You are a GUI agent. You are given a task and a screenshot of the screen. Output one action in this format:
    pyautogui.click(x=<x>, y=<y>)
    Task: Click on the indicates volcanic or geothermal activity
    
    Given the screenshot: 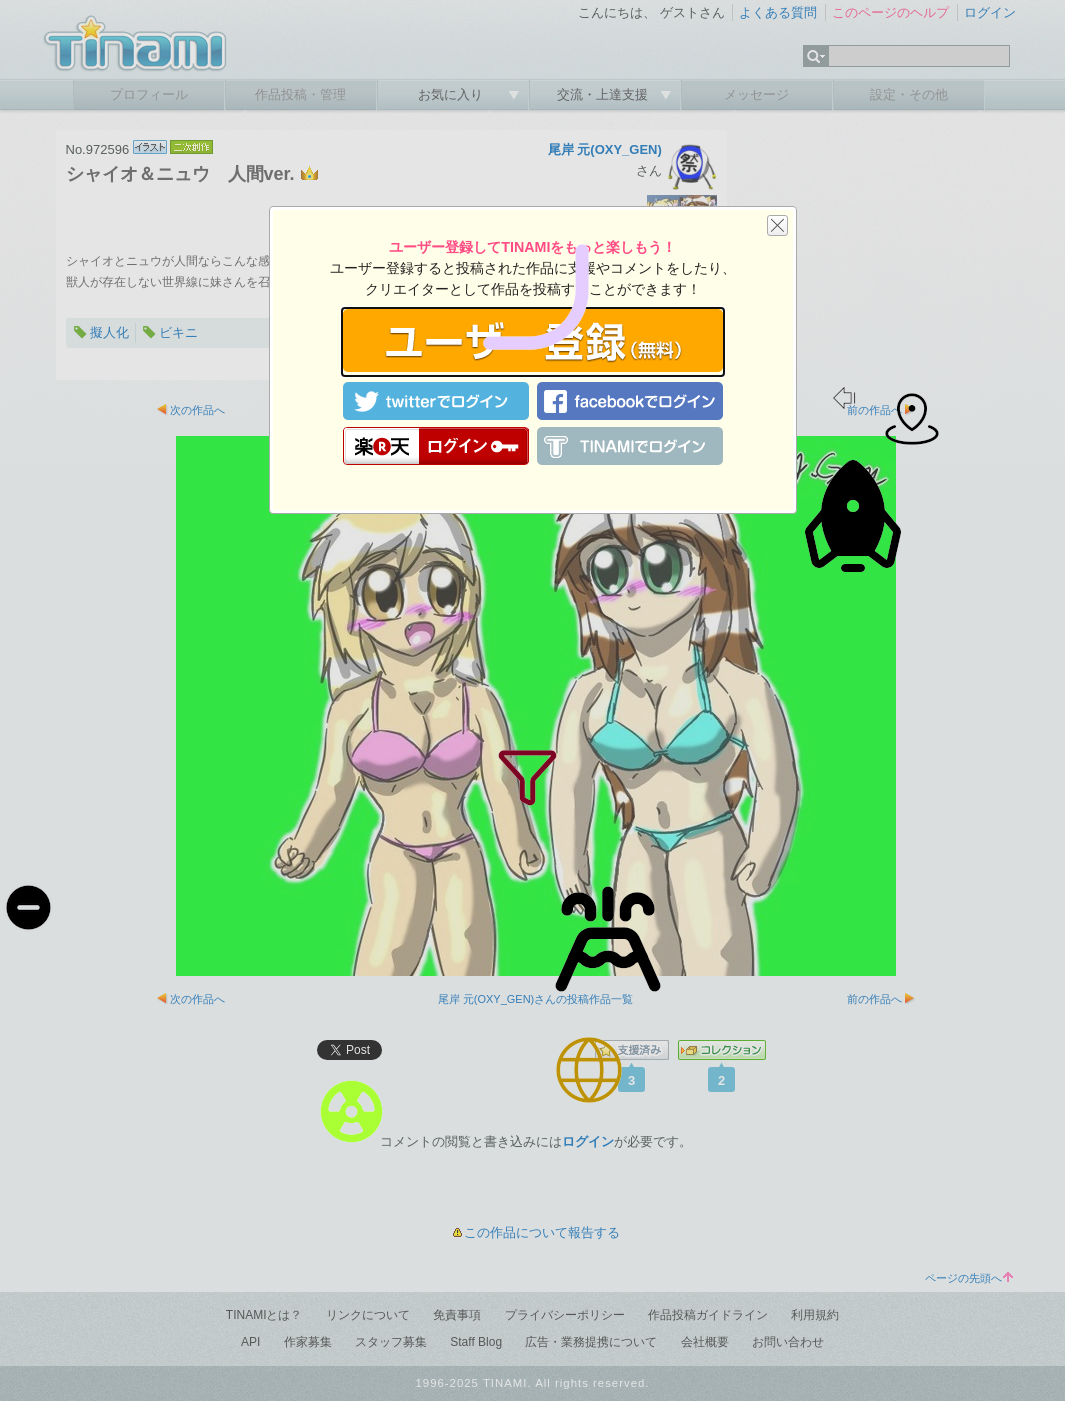 What is the action you would take?
    pyautogui.click(x=608, y=939)
    